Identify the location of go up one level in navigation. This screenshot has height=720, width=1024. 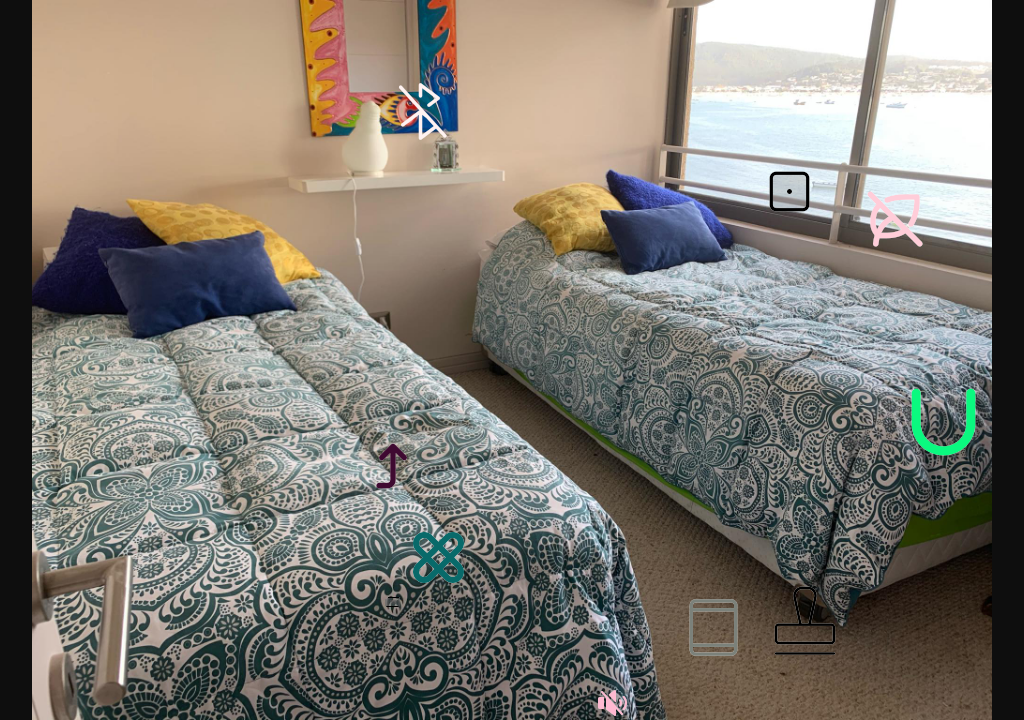
(393, 466).